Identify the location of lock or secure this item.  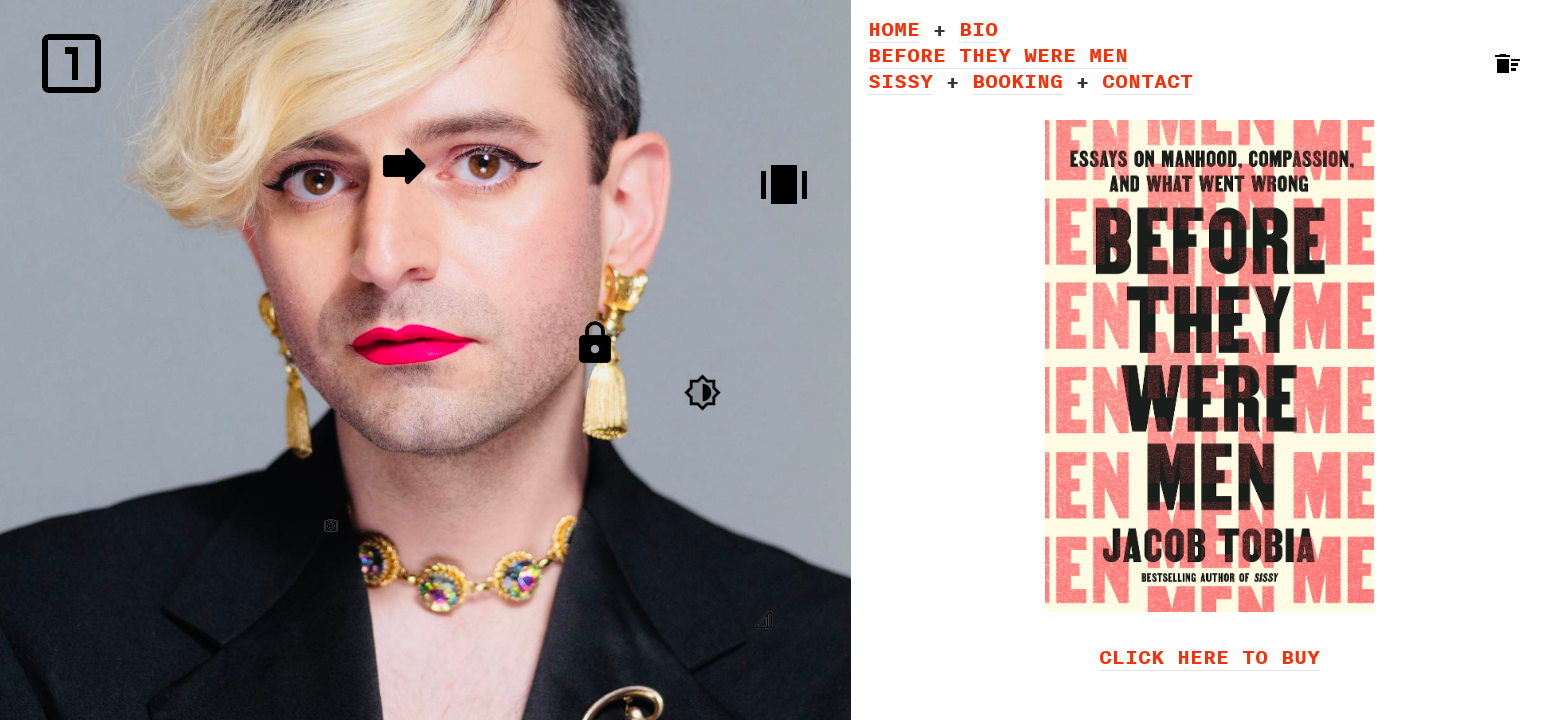
(595, 343).